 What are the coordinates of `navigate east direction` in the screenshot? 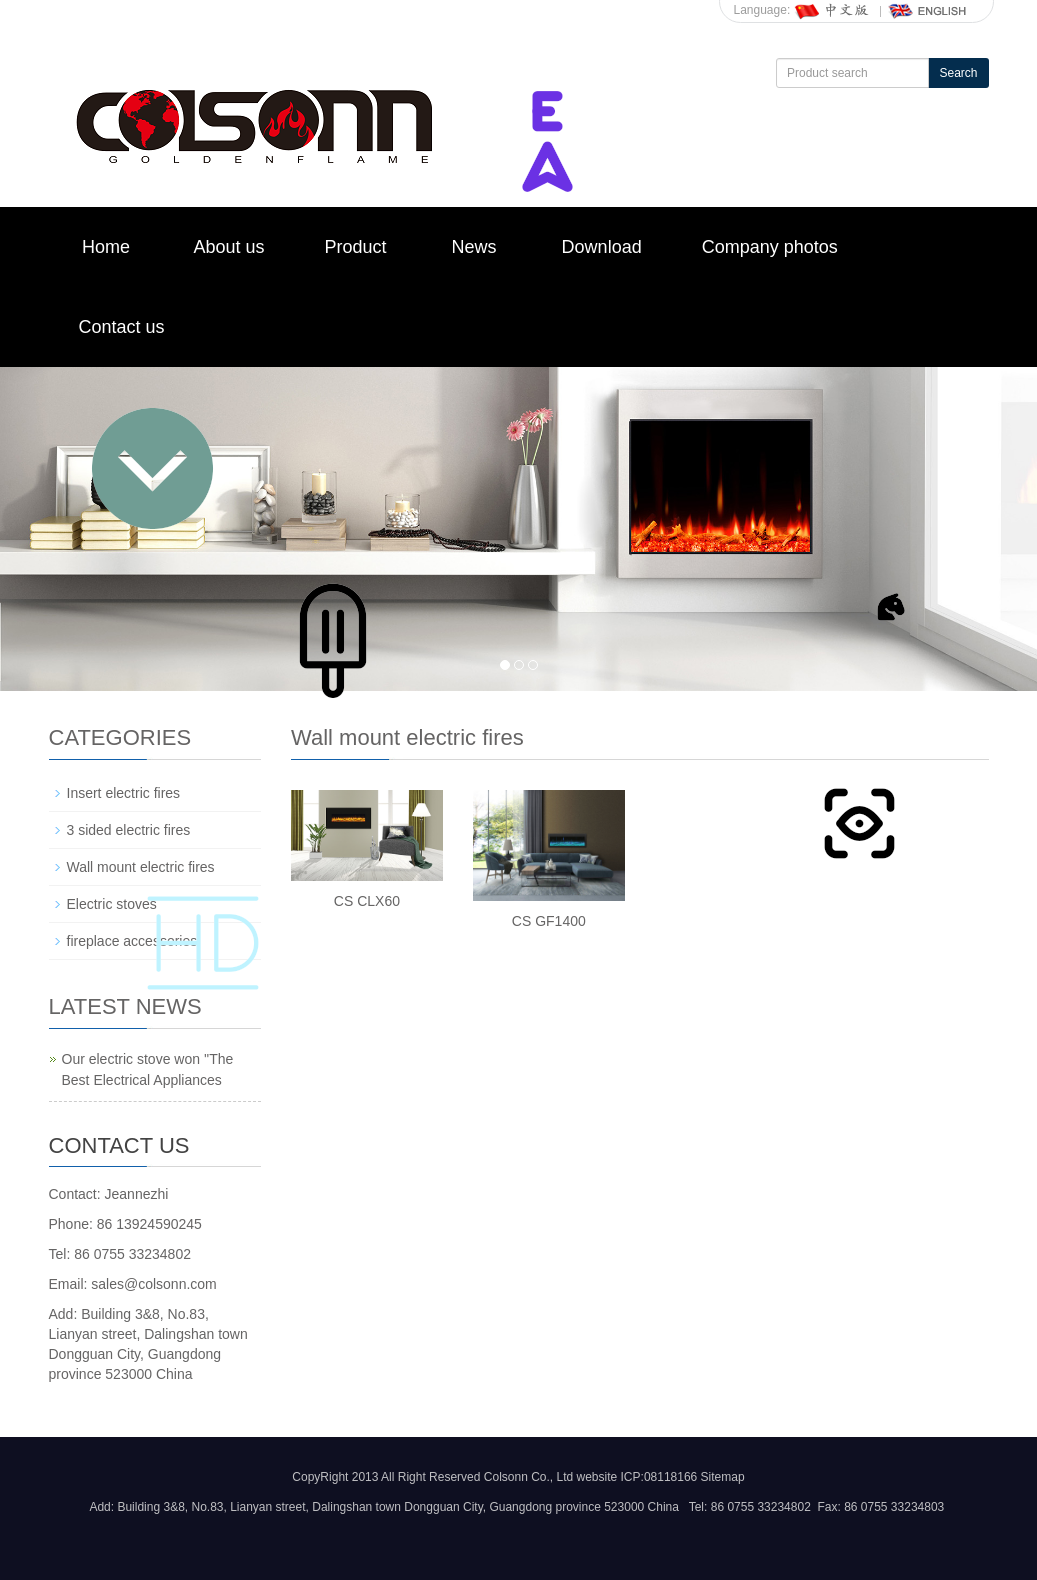 It's located at (547, 141).